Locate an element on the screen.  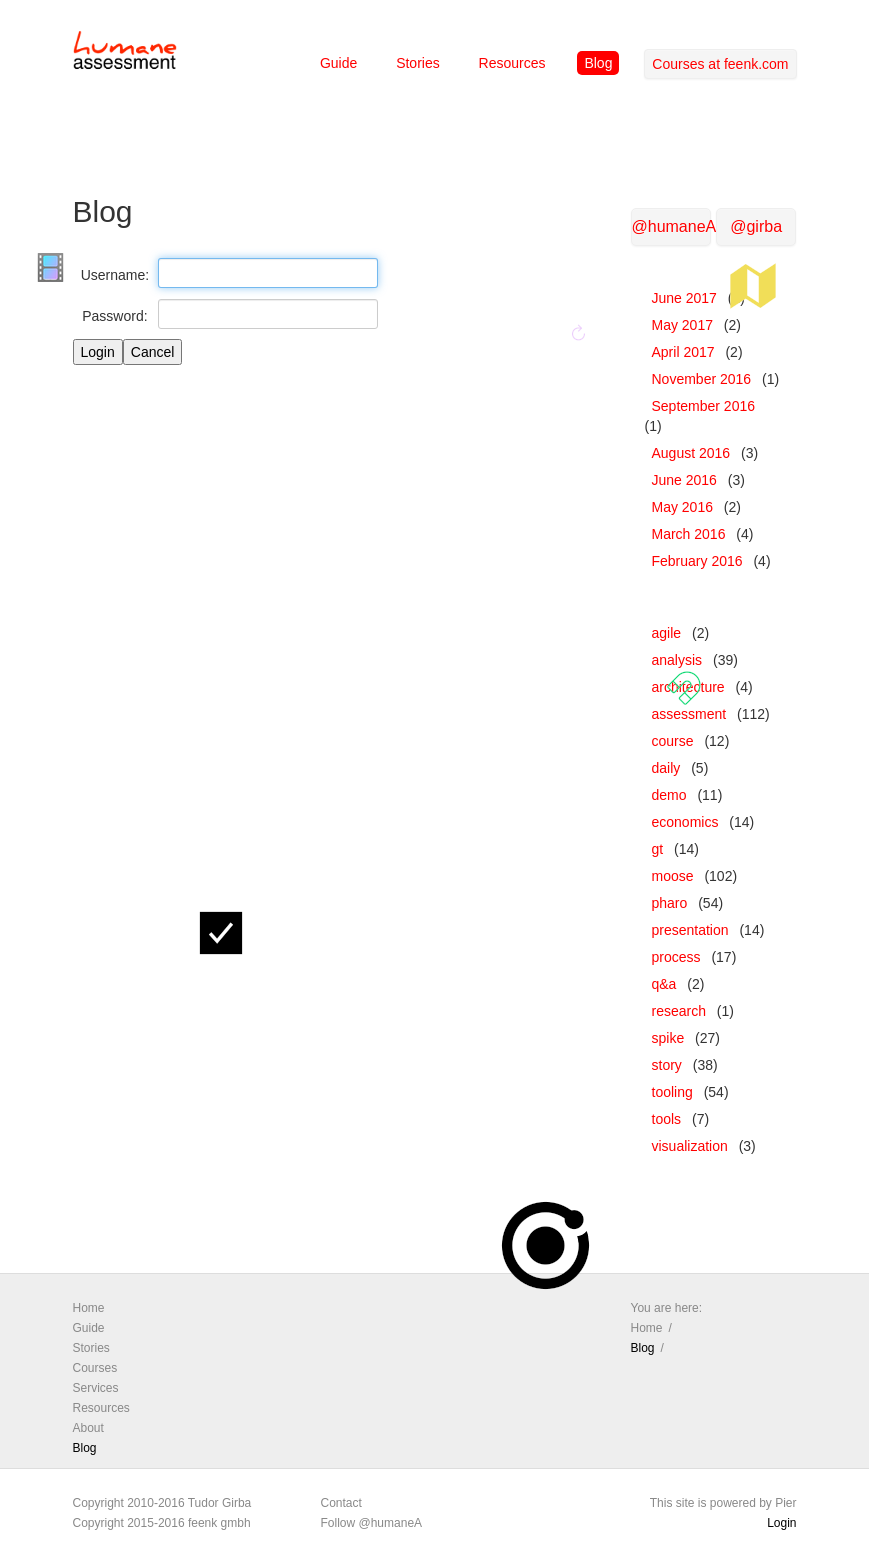
indicates a selected or completed item is located at coordinates (221, 933).